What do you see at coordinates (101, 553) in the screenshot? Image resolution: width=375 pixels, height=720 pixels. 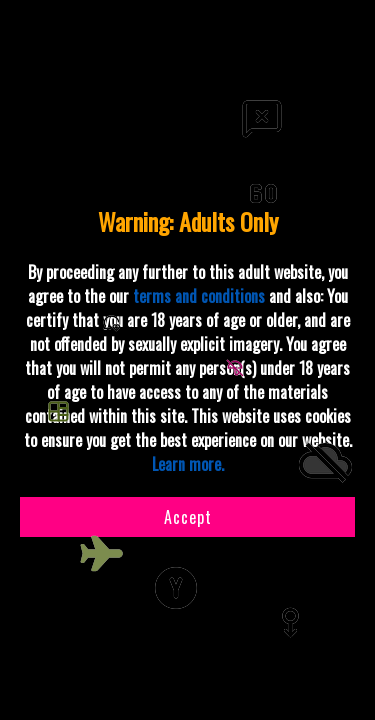 I see `enable airplane mode` at bounding box center [101, 553].